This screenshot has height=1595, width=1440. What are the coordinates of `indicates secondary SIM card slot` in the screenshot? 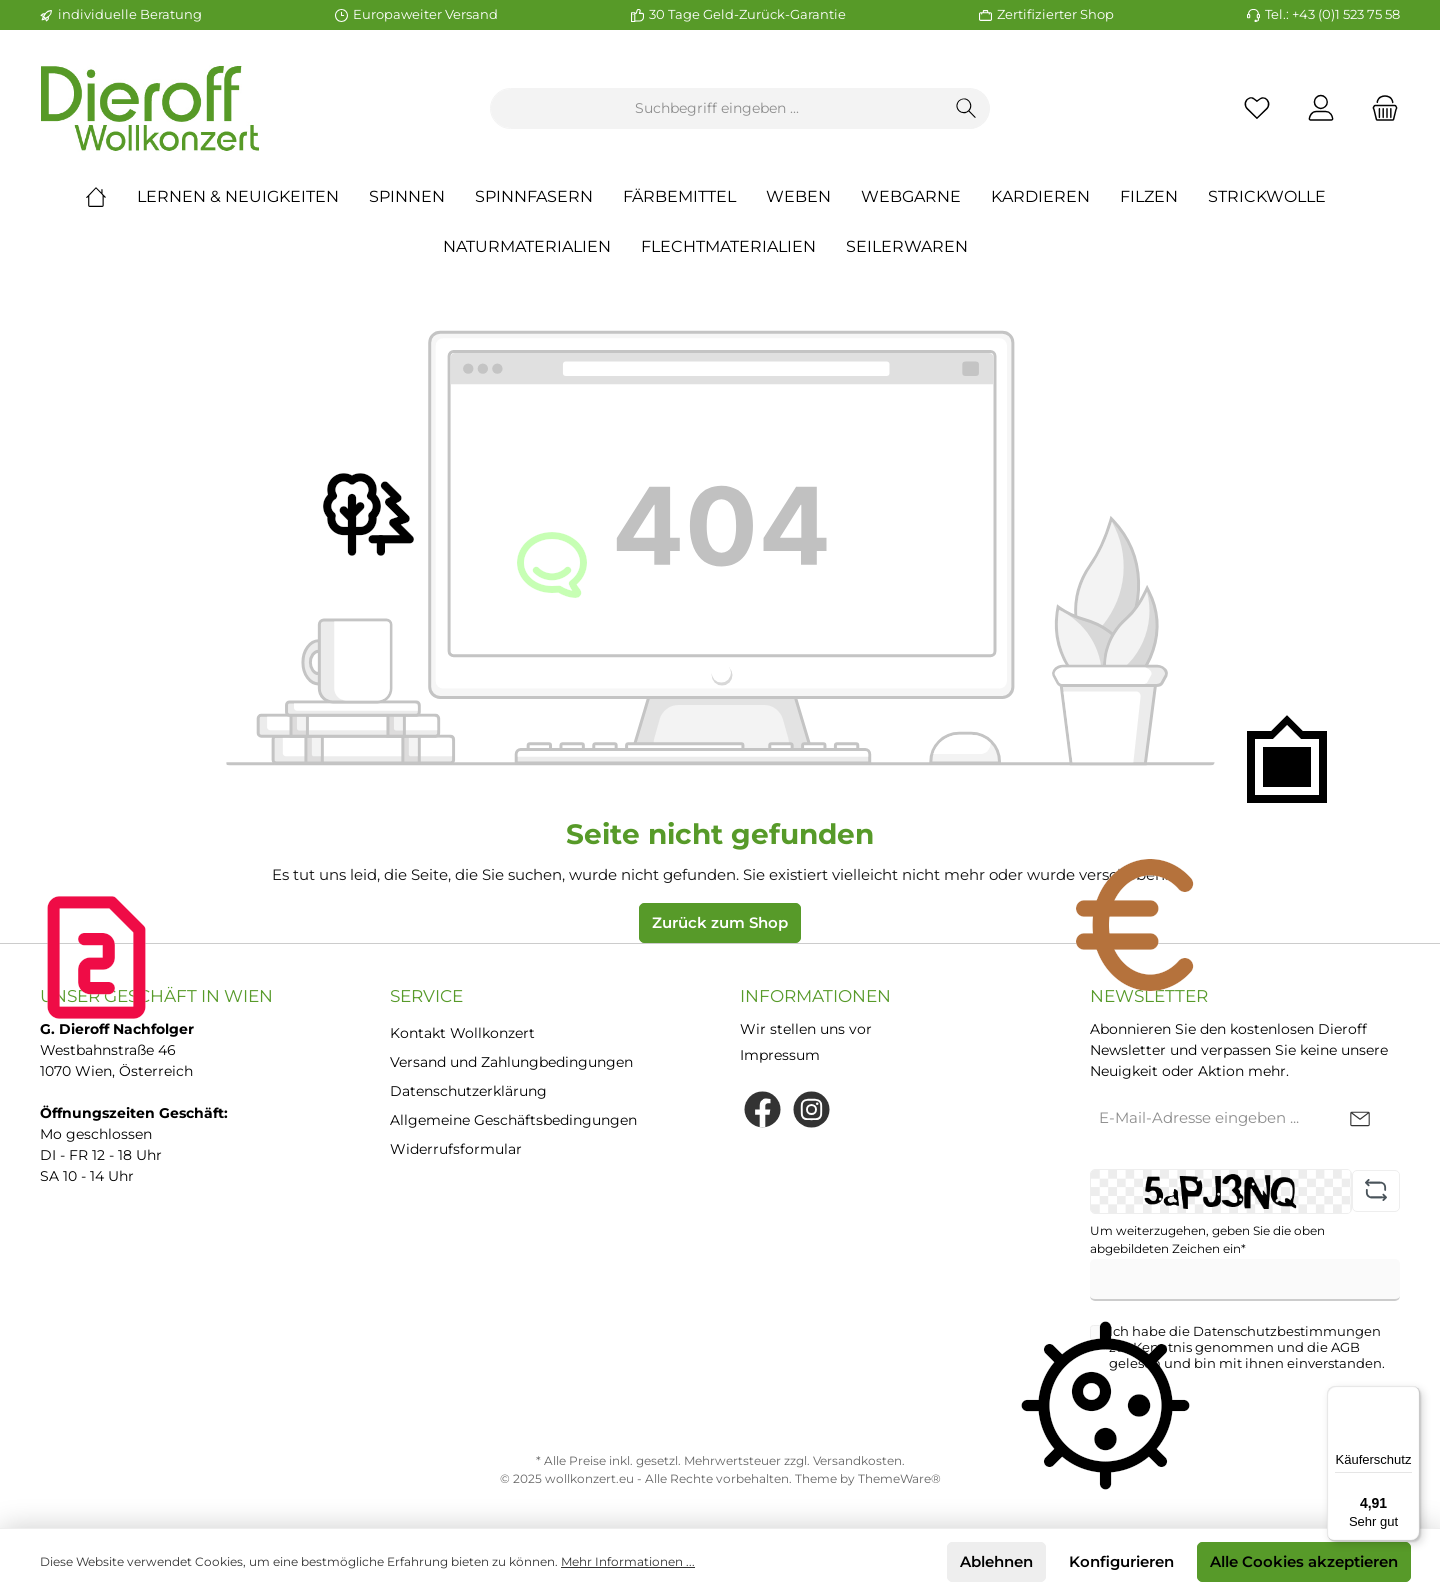 It's located at (96, 957).